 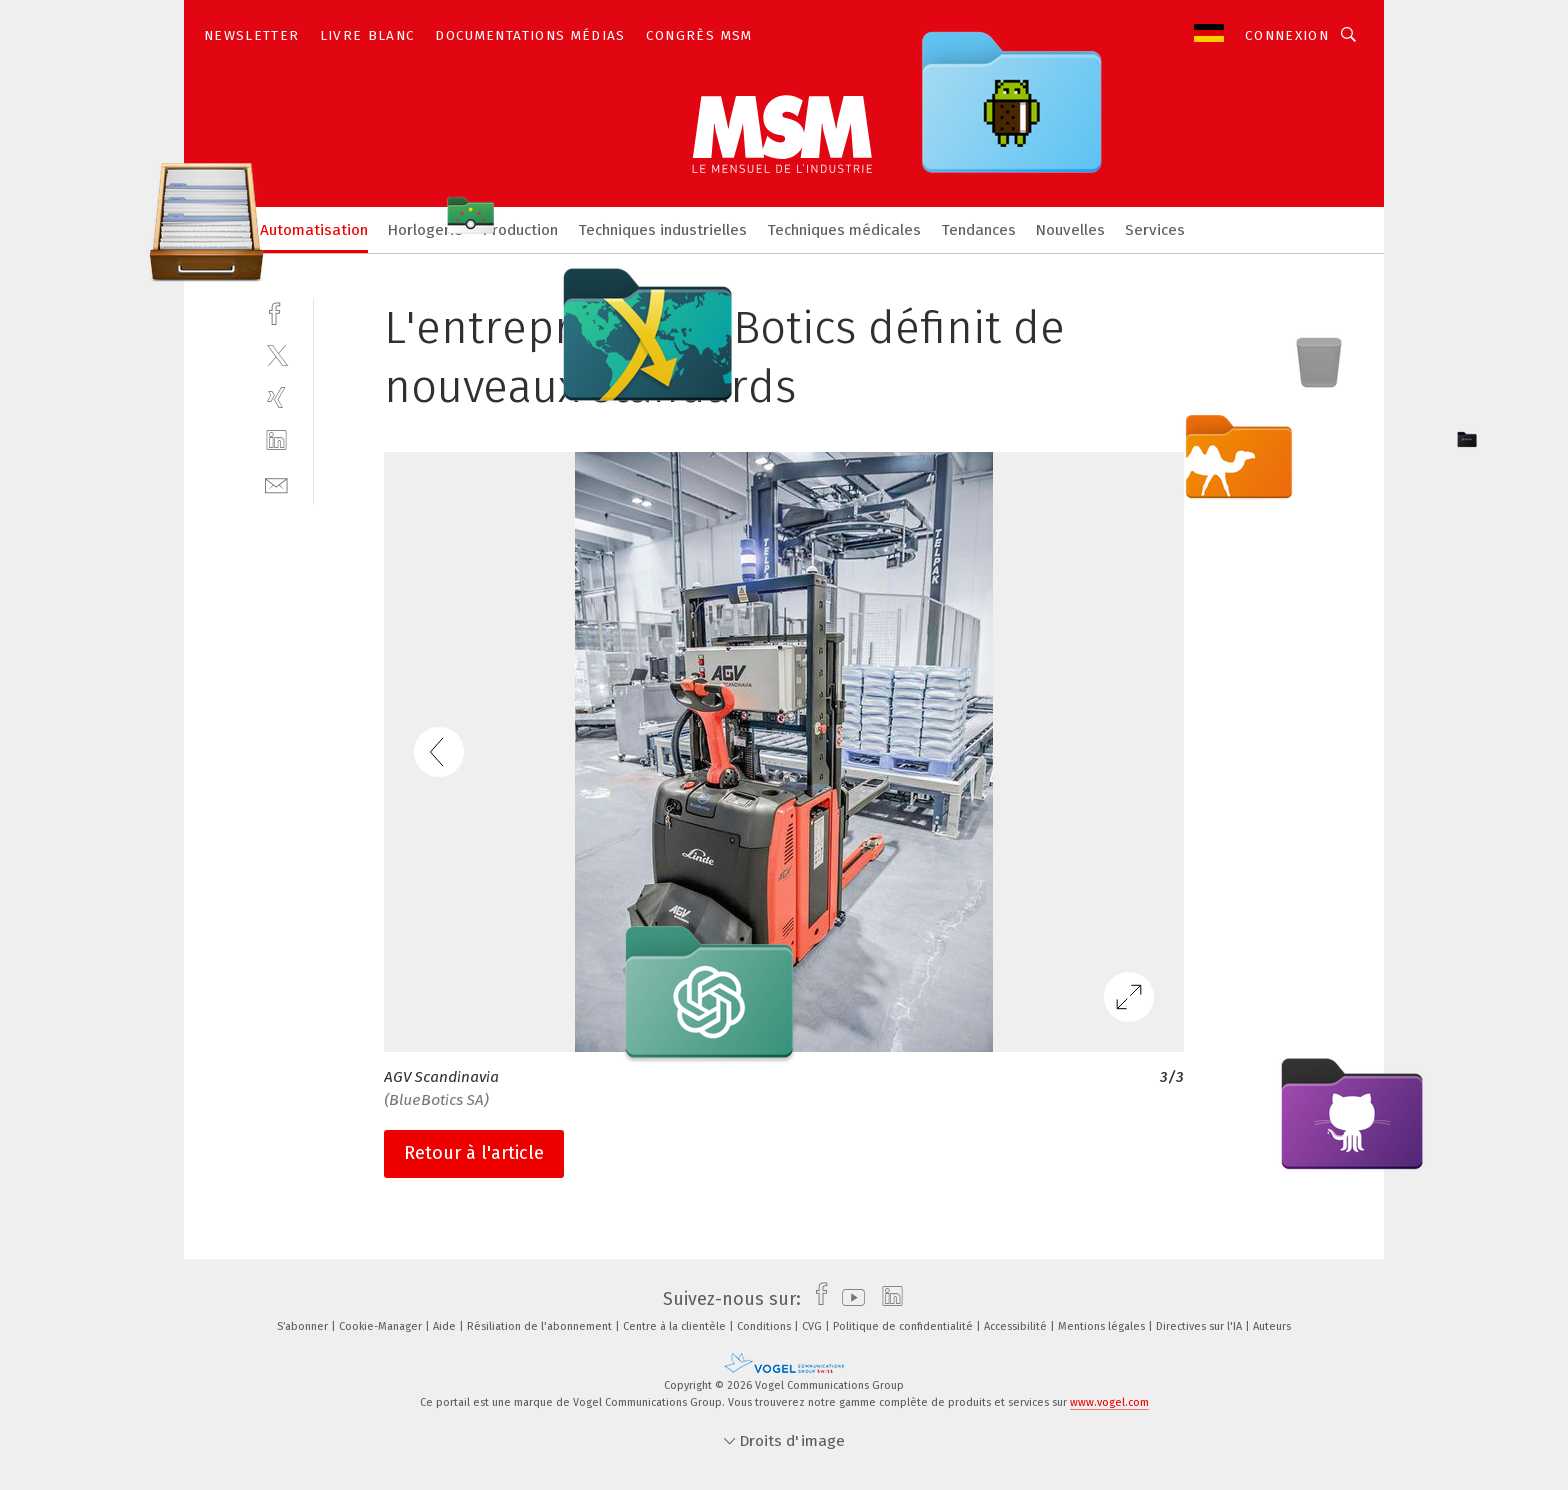 What do you see at coordinates (647, 339) in the screenshot?
I see `folder containing JDownloader downloads` at bounding box center [647, 339].